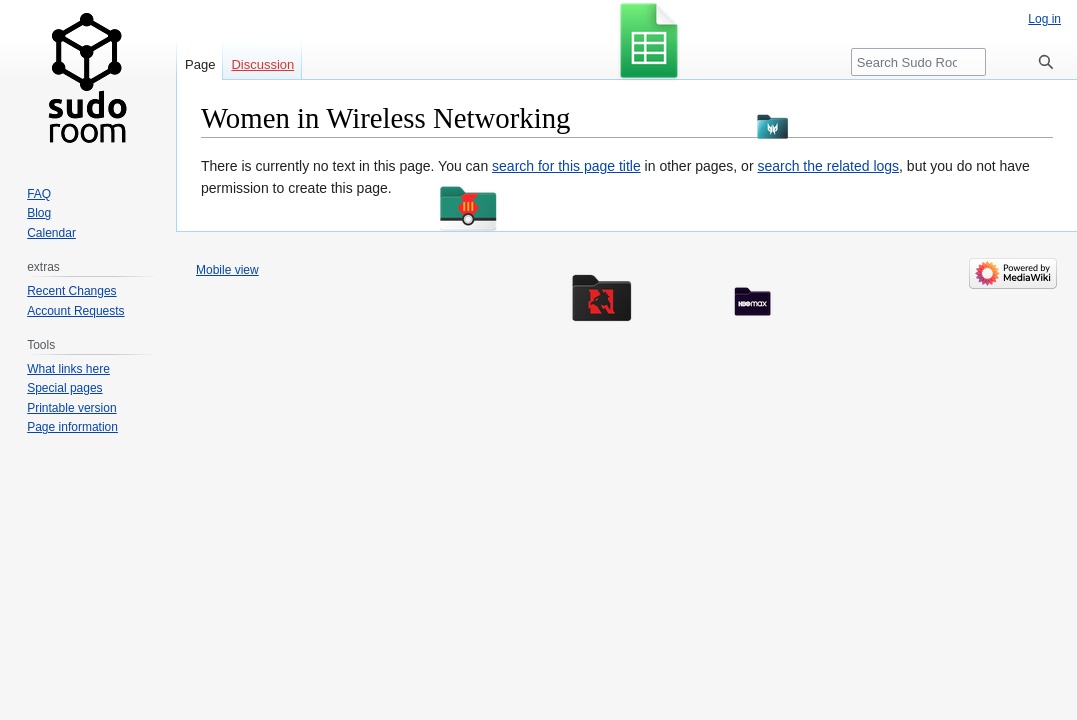  What do you see at coordinates (649, 42) in the screenshot?
I see `open a google sheets document` at bounding box center [649, 42].